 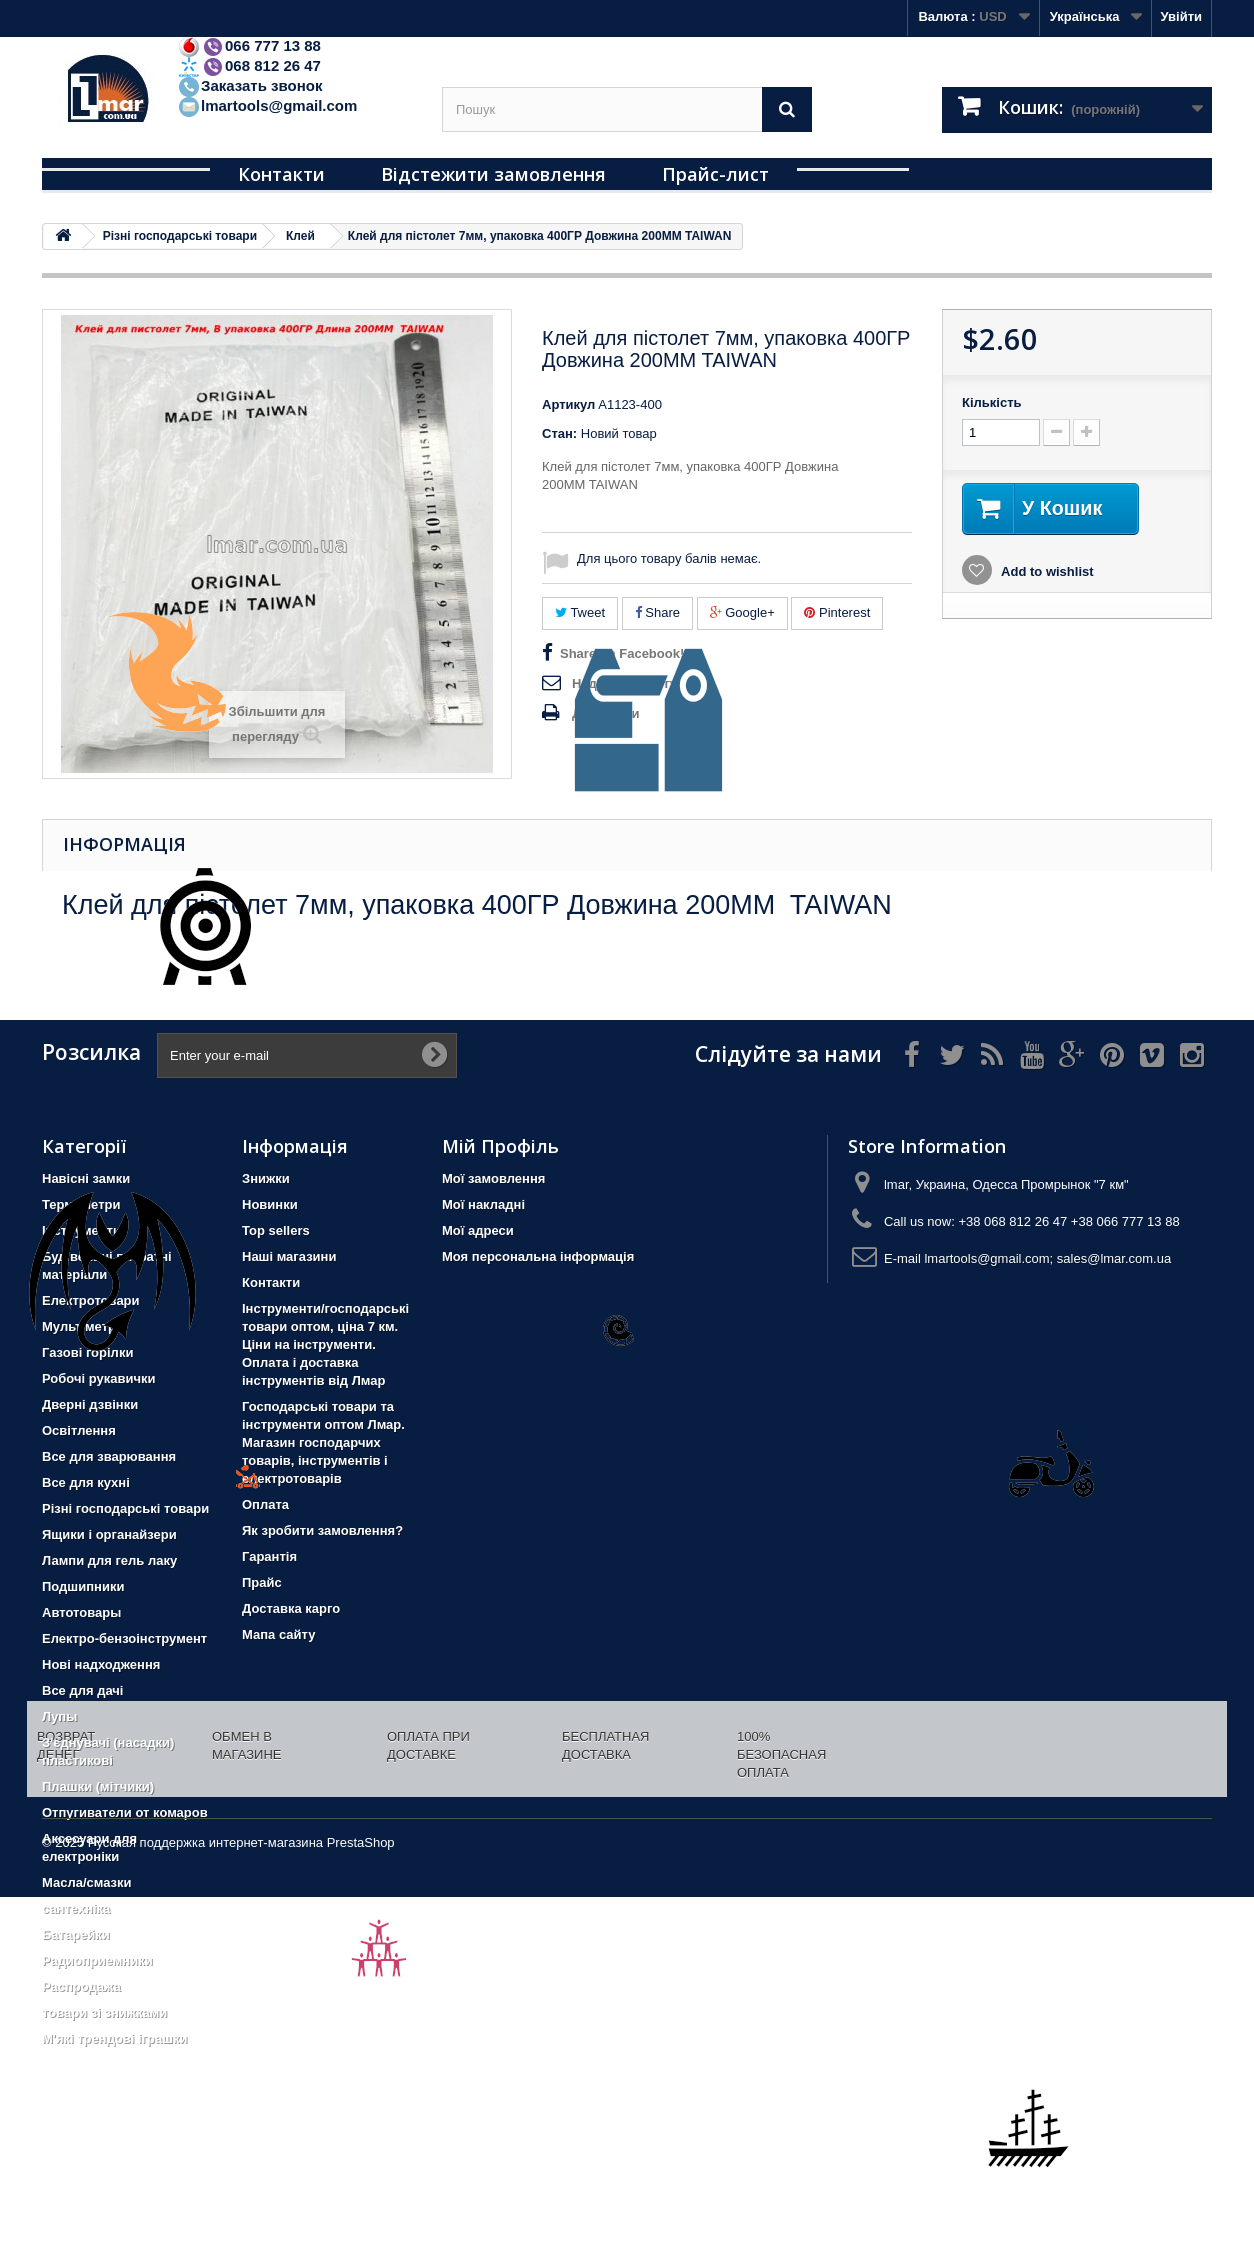 What do you see at coordinates (618, 1330) in the screenshot?
I see `view fossil collection or paleontology items` at bounding box center [618, 1330].